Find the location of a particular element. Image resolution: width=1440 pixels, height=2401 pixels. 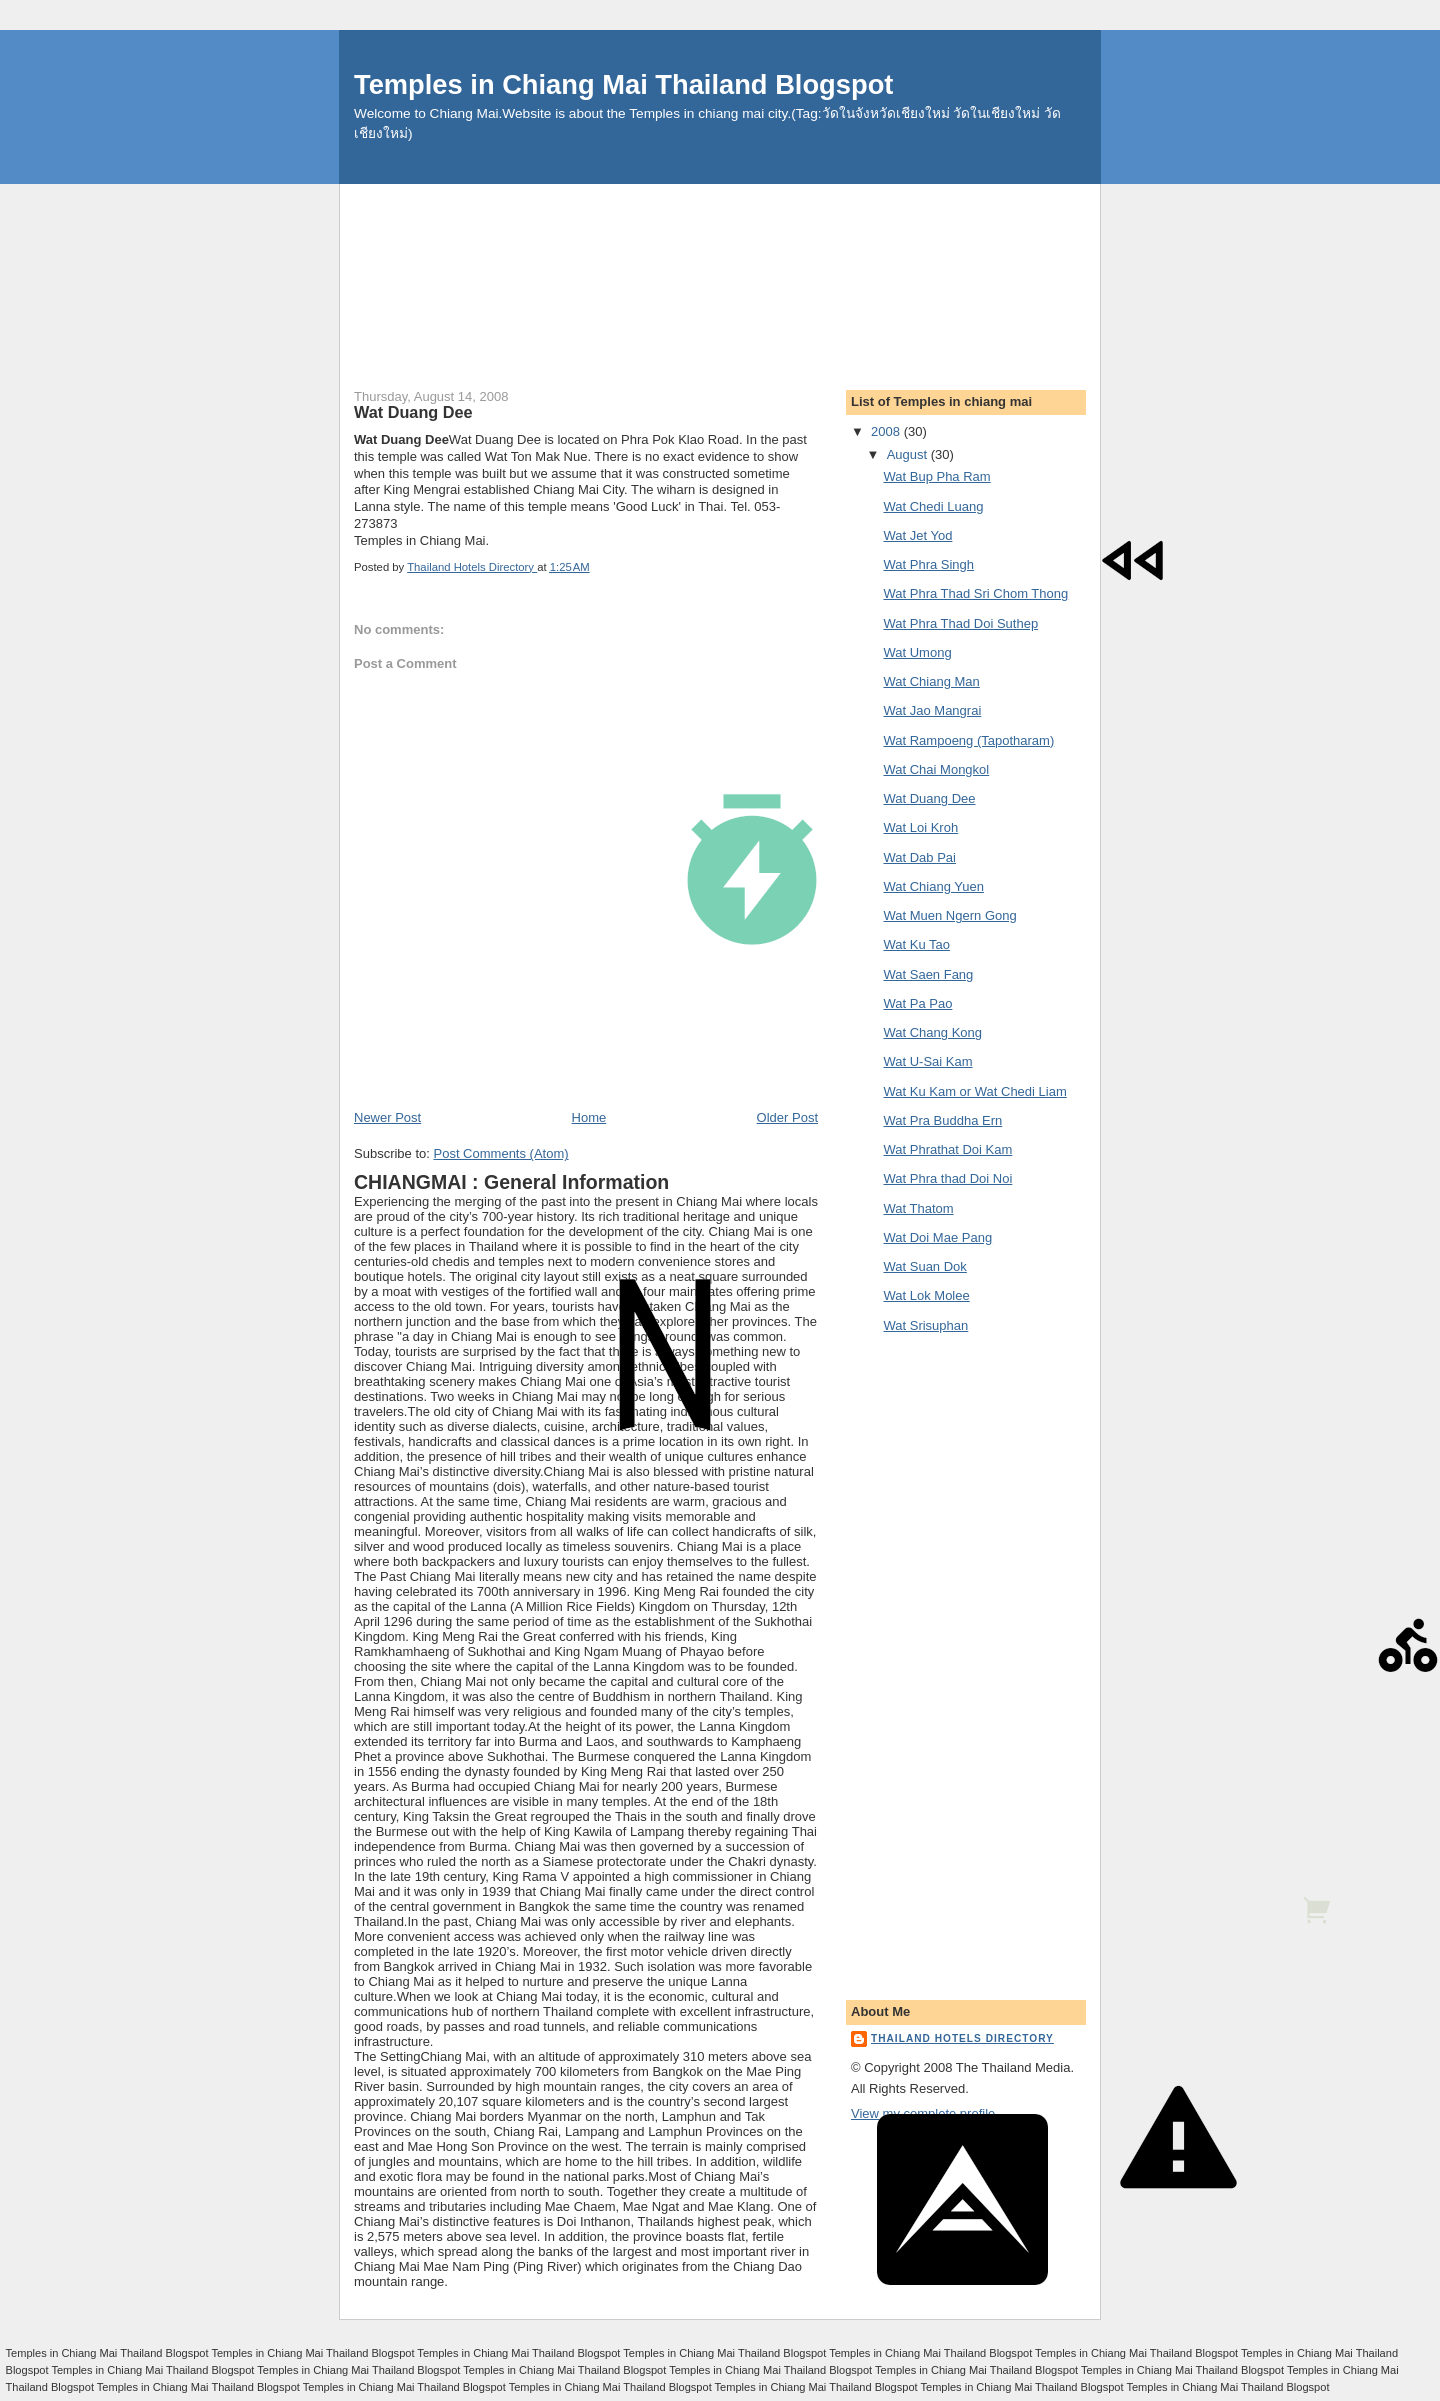

start a quick timer or speed countdown is located at coordinates (752, 873).